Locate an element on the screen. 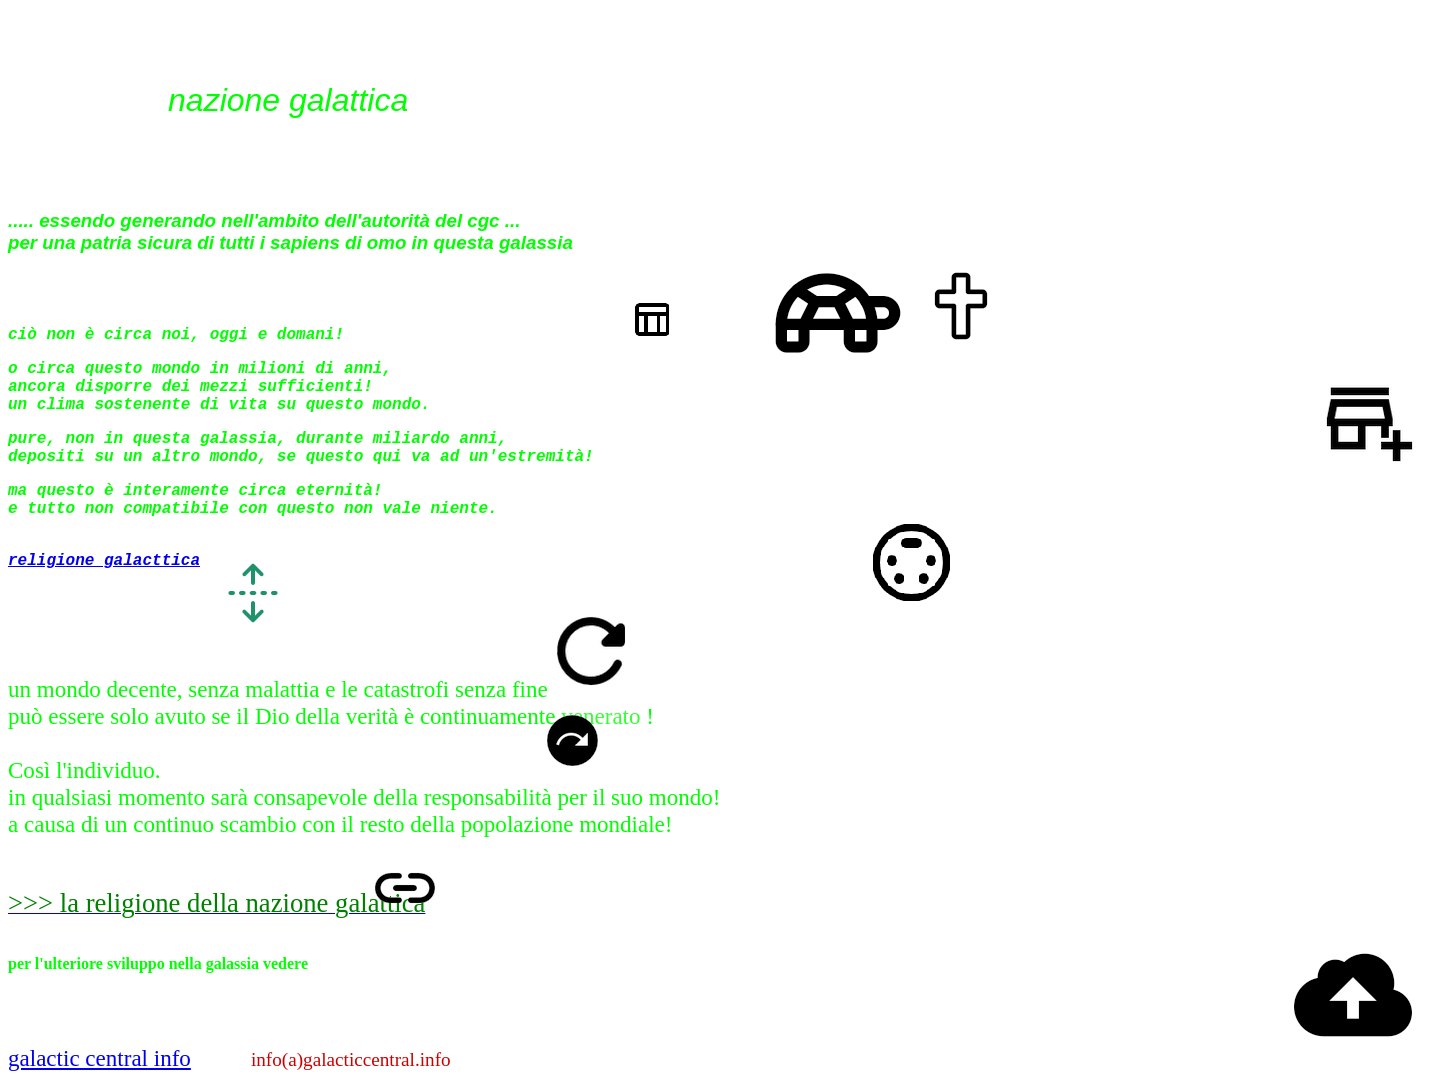 The height and width of the screenshot is (1080, 1443). skip to next scheduled task or plan is located at coordinates (572, 740).